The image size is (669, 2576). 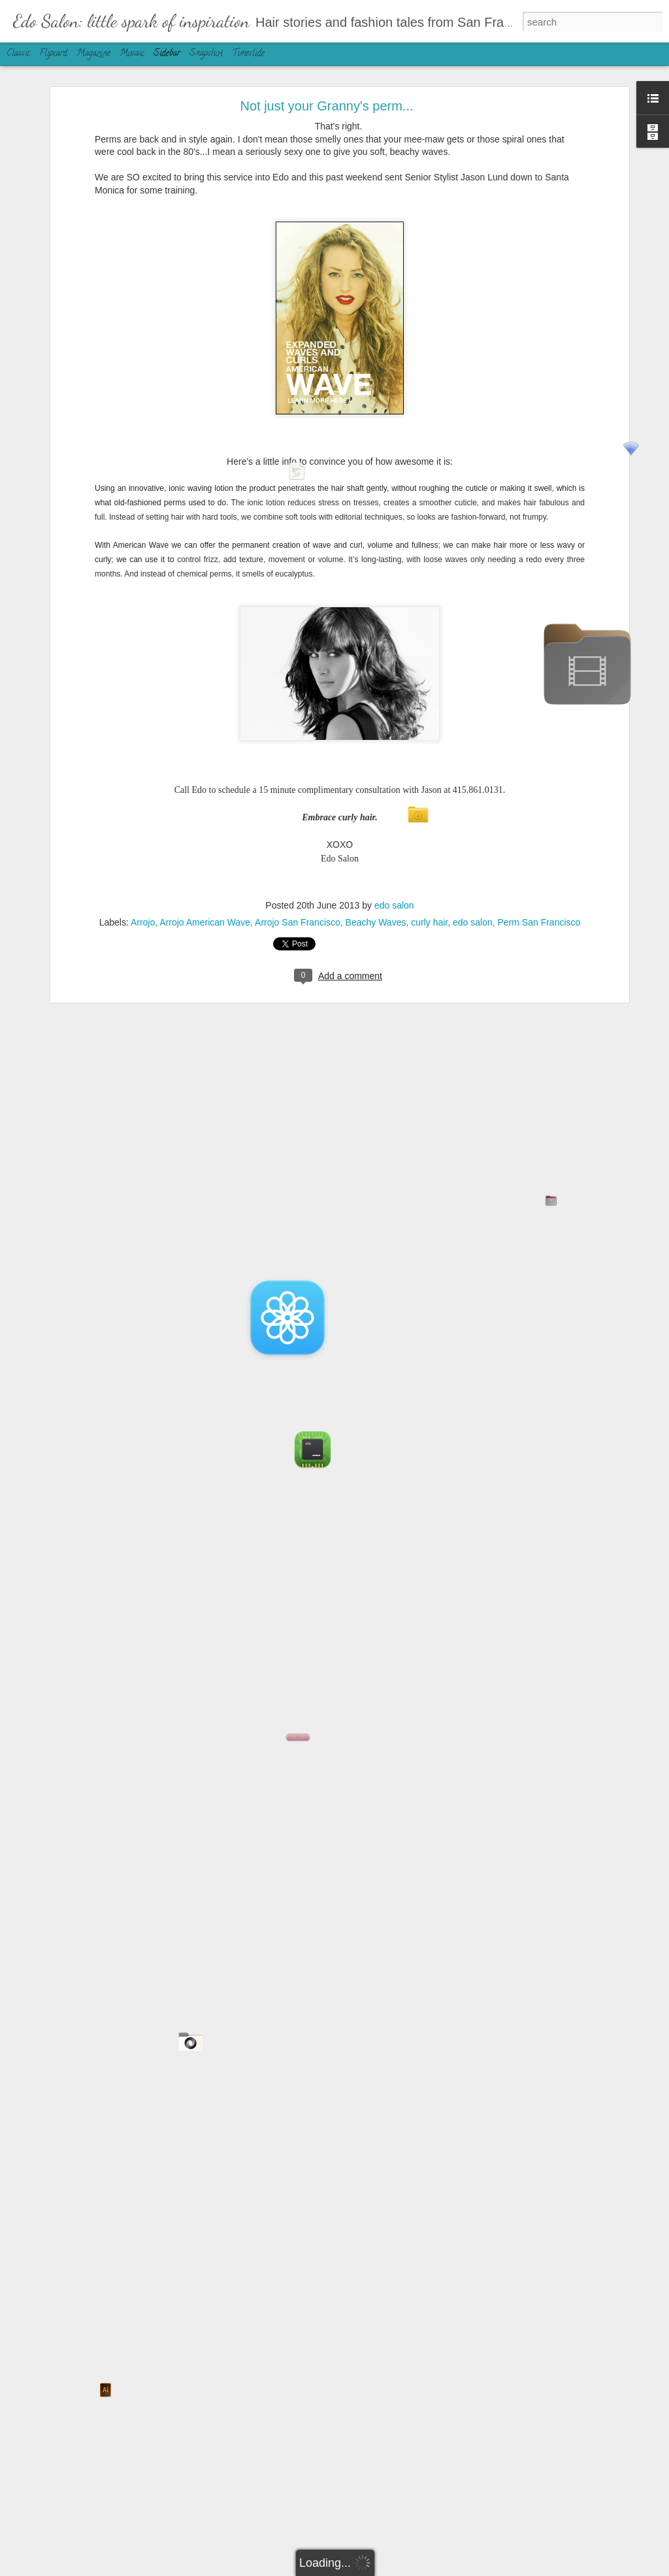 I want to click on open folder containing JSON configuration files, so click(x=190, y=2042).